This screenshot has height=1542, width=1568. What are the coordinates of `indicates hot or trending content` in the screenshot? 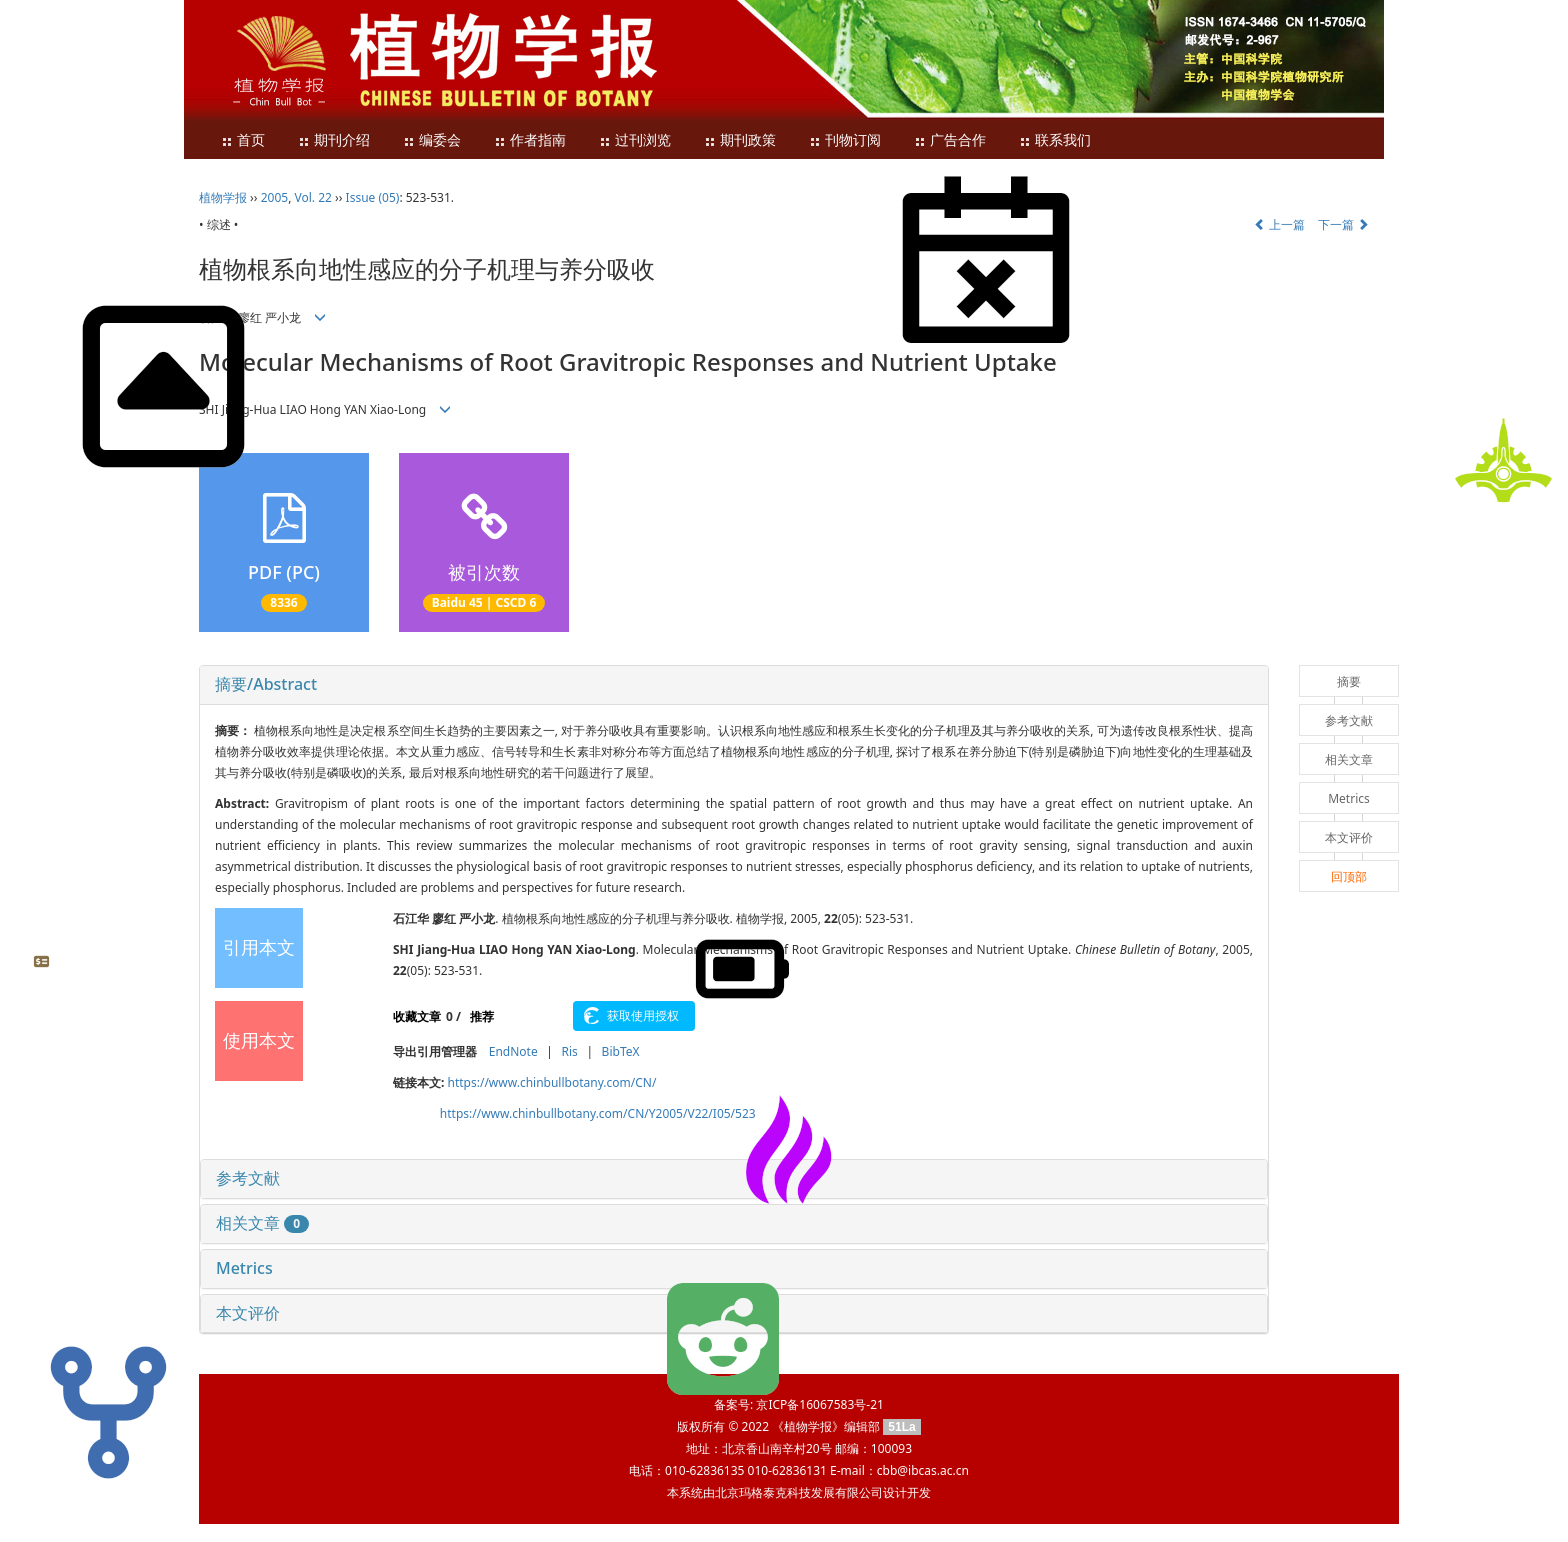 It's located at (790, 1152).